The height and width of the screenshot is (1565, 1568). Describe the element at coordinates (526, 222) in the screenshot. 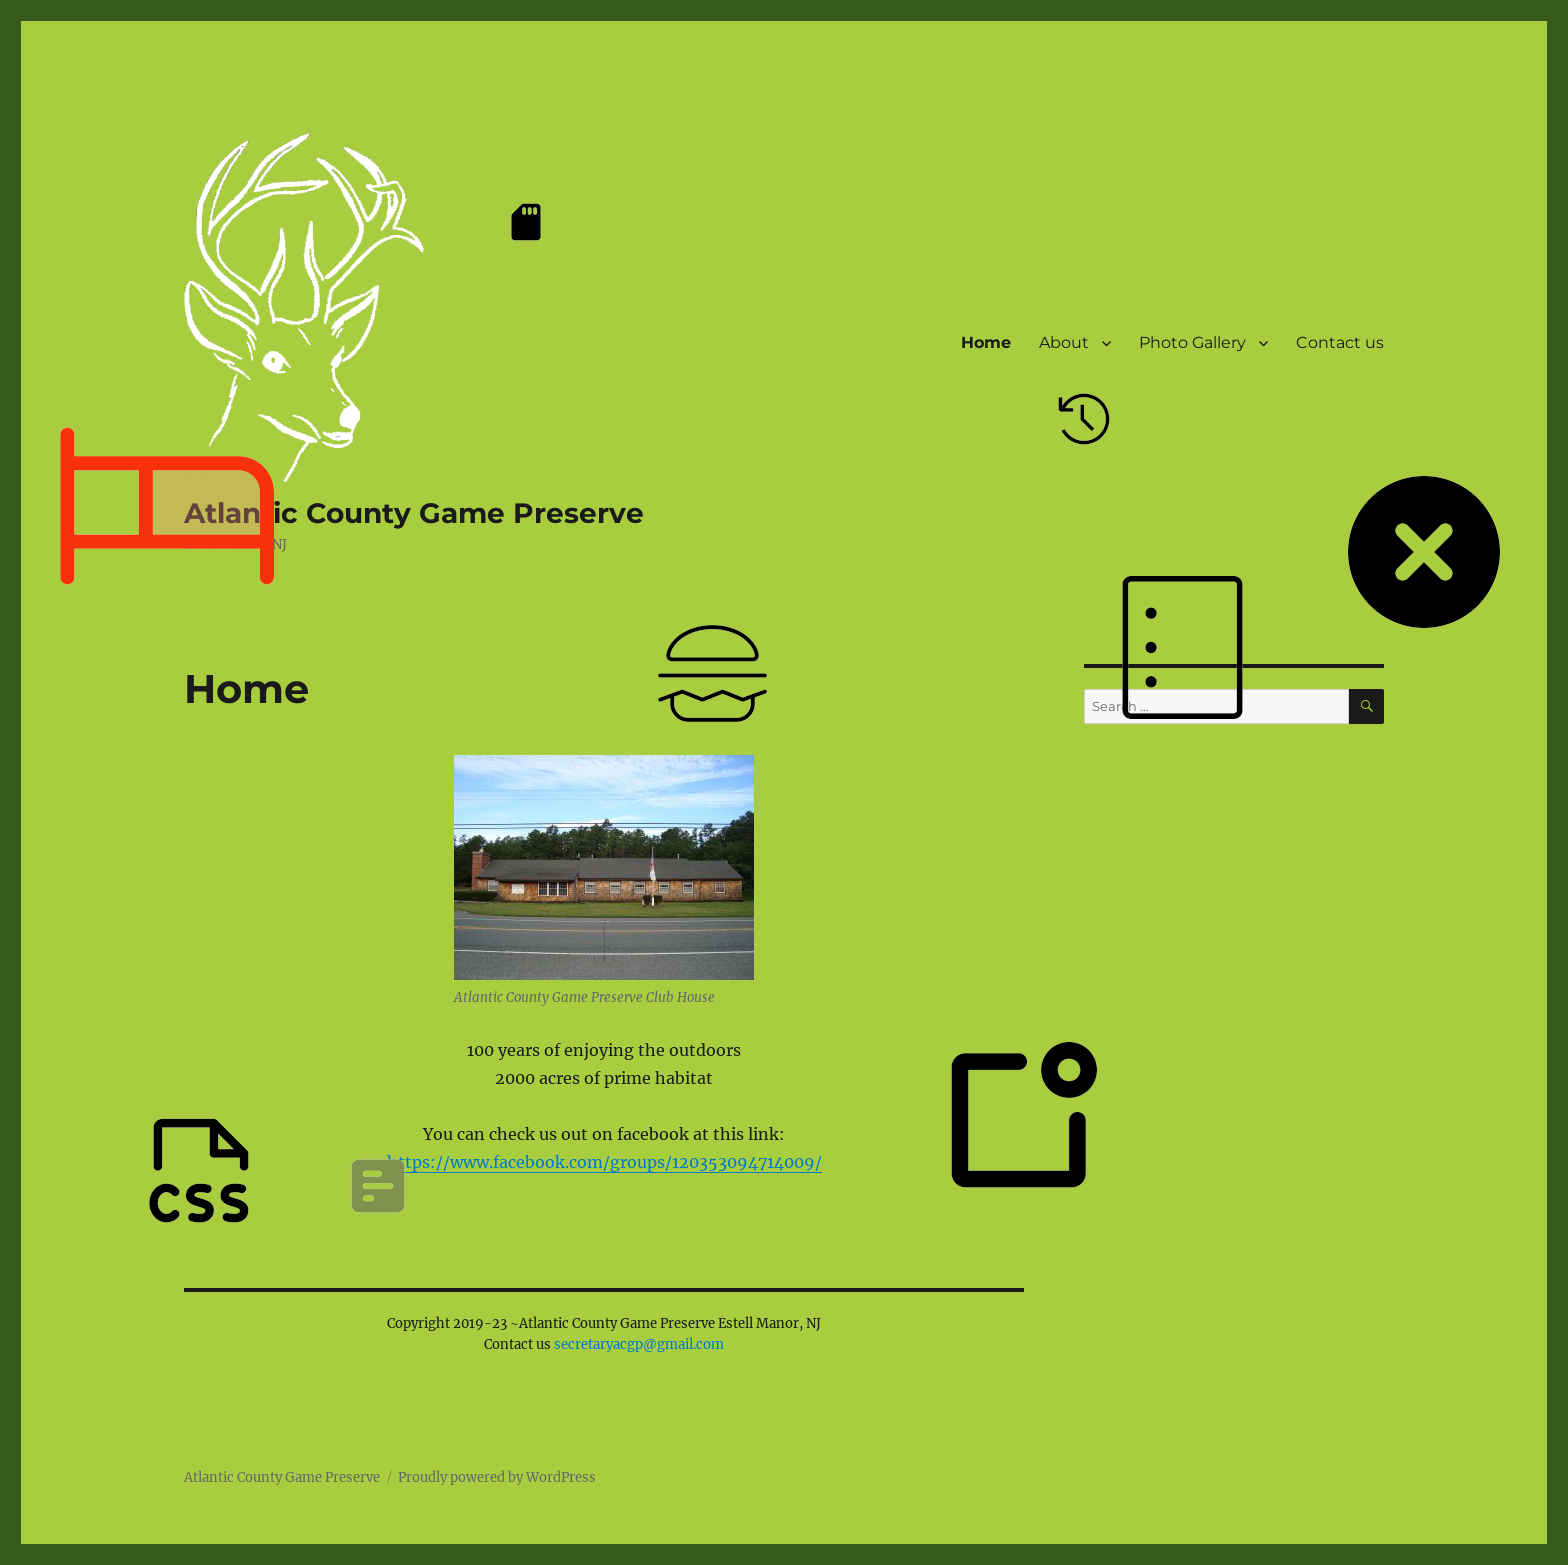

I see `access external storage or sd card` at that location.